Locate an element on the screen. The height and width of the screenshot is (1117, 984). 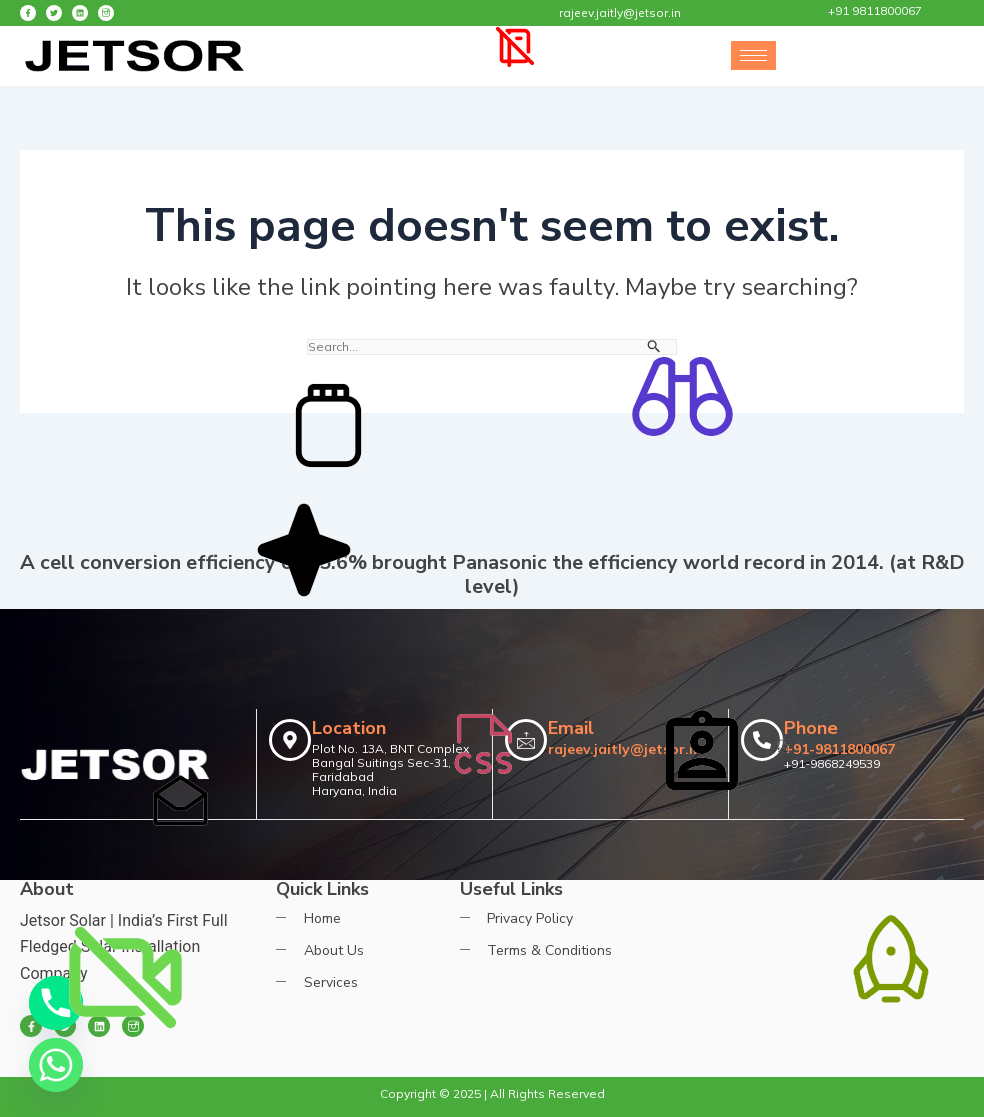
search or explore content is located at coordinates (682, 396).